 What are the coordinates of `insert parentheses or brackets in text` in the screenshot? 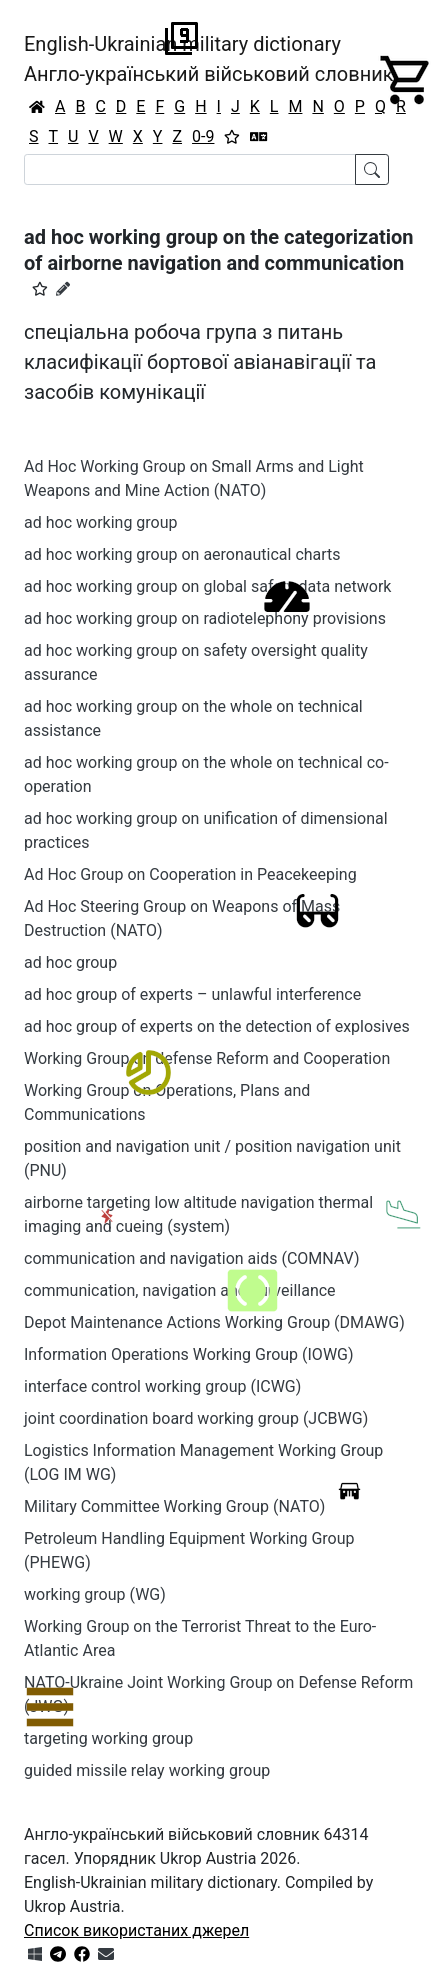 It's located at (252, 1290).